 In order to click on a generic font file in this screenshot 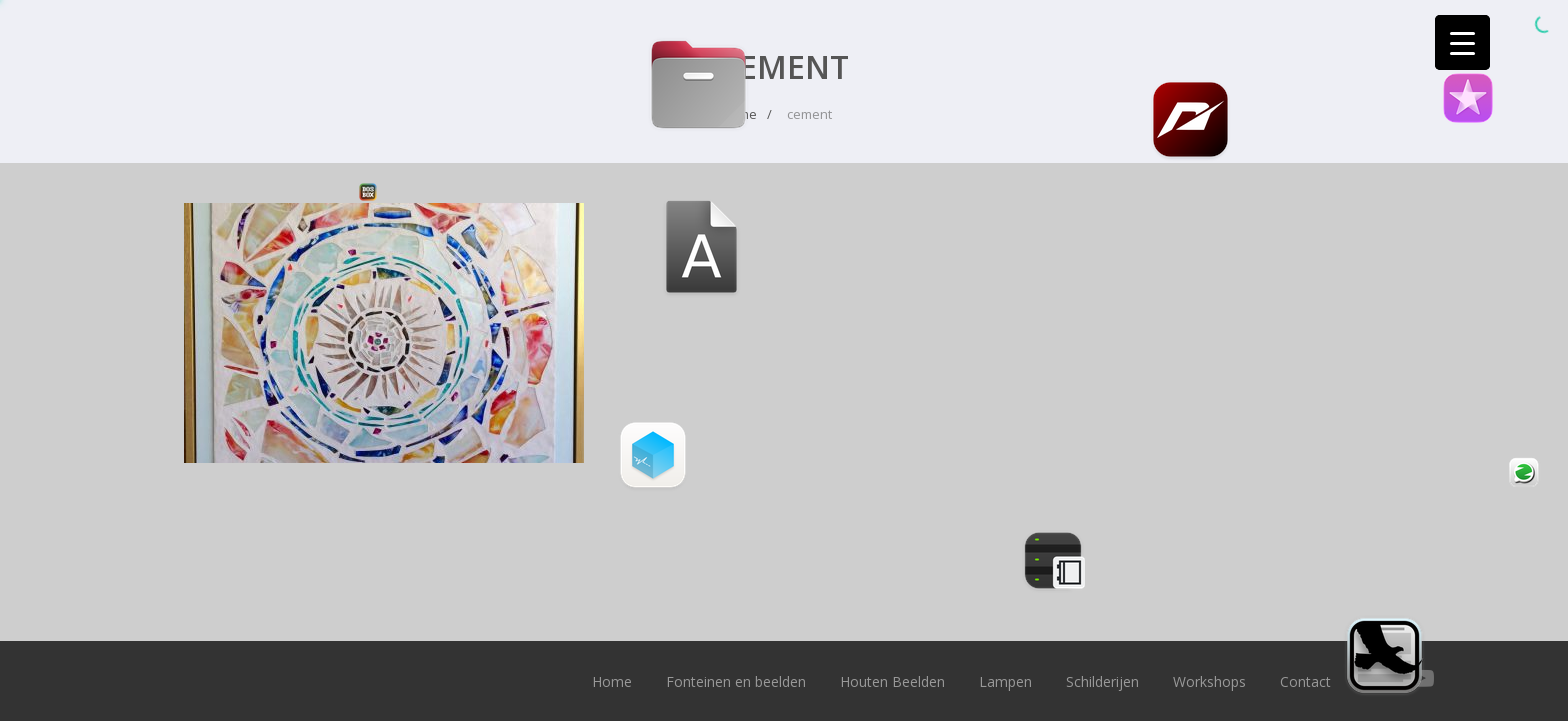, I will do `click(701, 248)`.